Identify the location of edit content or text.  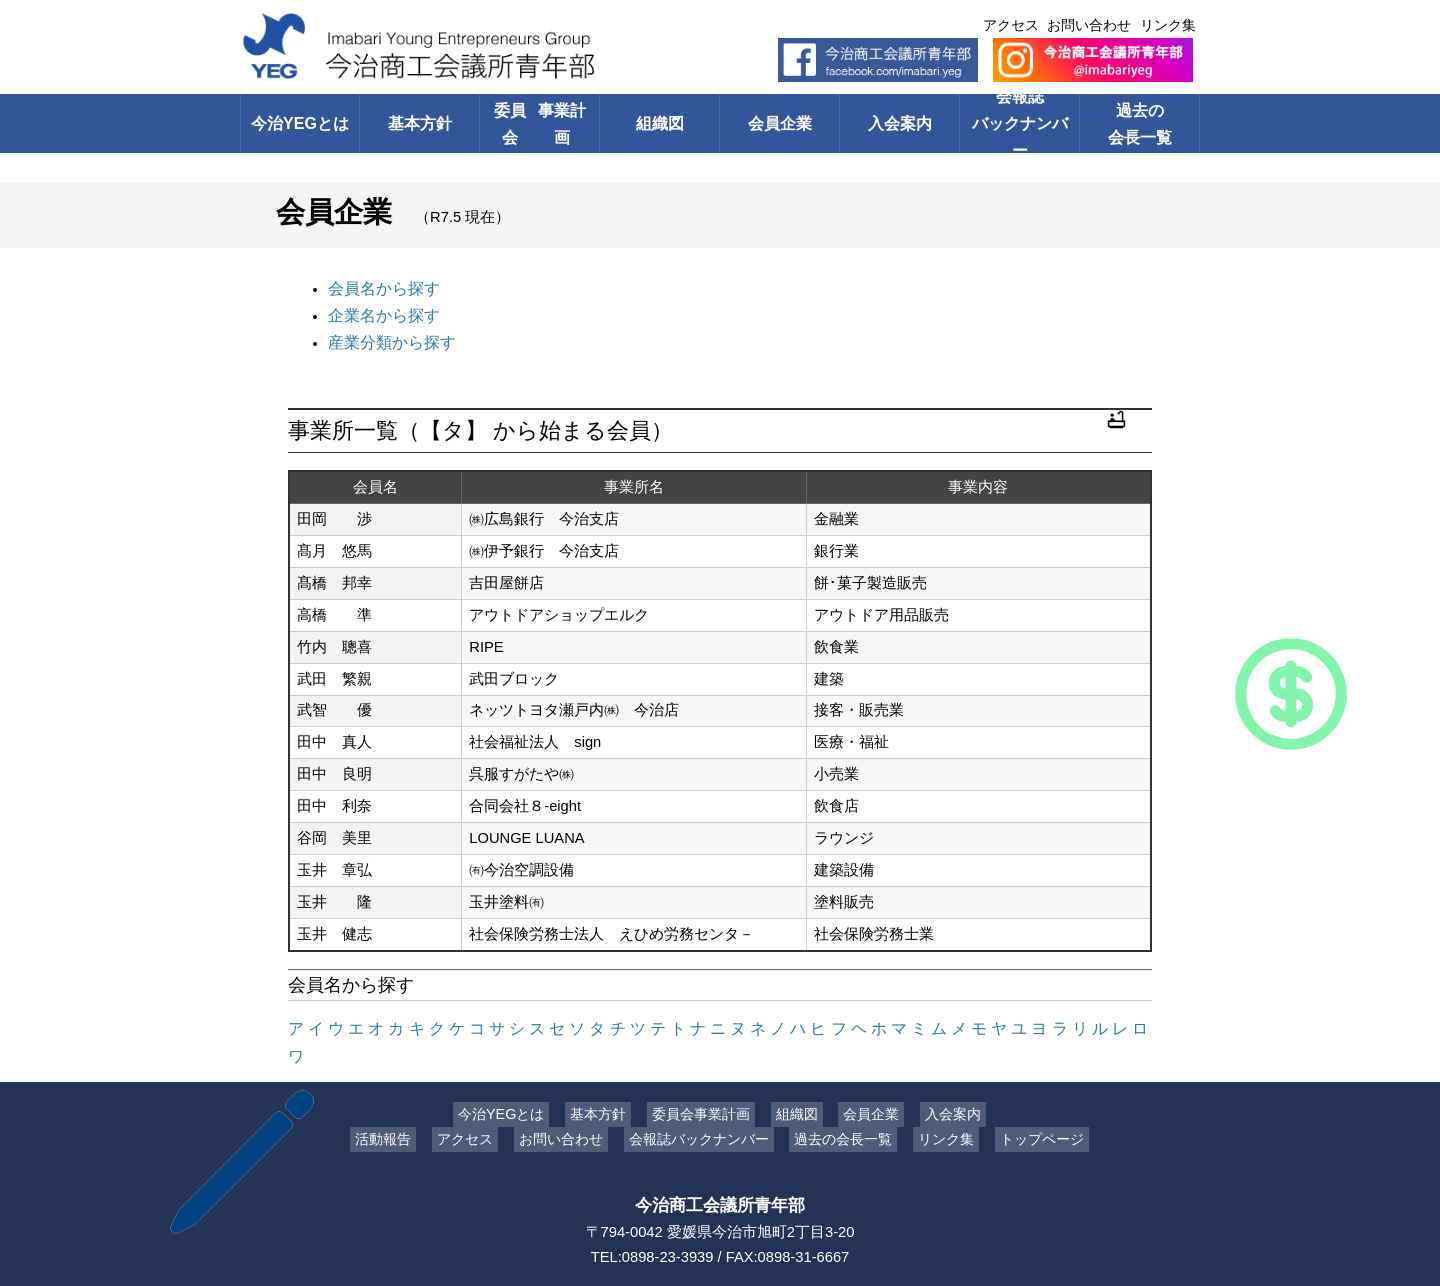
(242, 1162).